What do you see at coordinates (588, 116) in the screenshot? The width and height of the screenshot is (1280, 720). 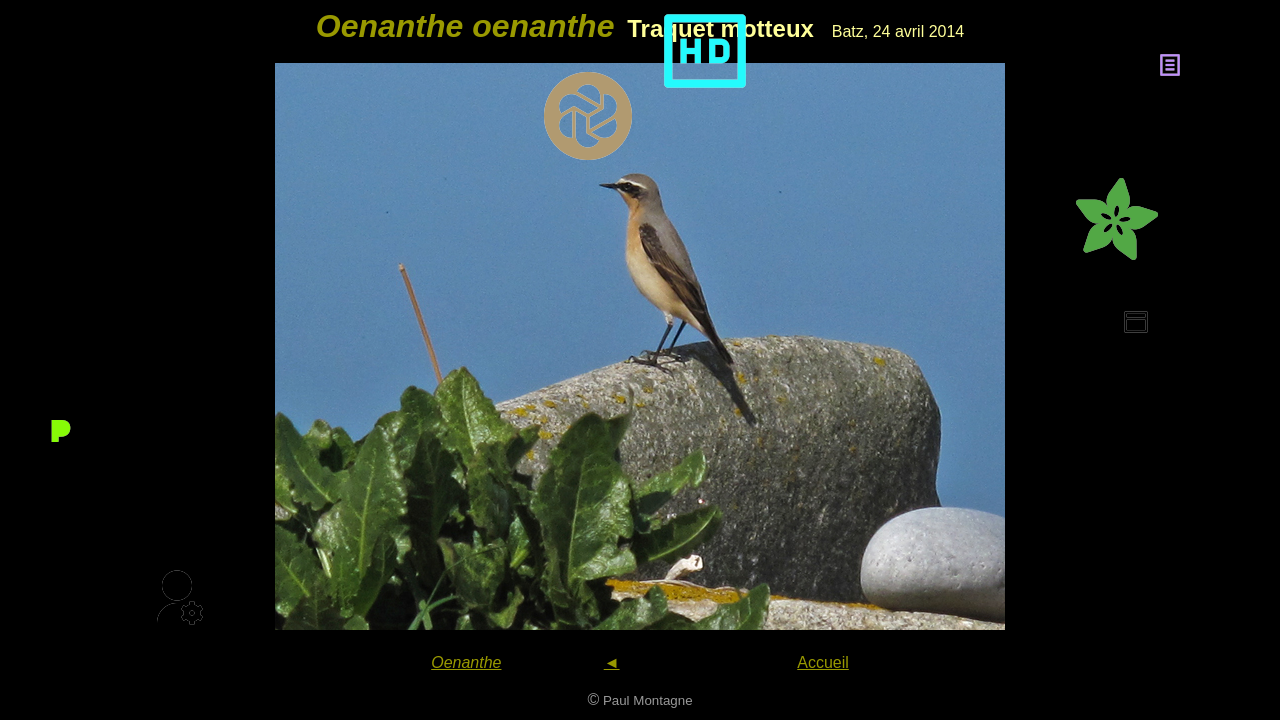 I see `chromatic logo` at bounding box center [588, 116].